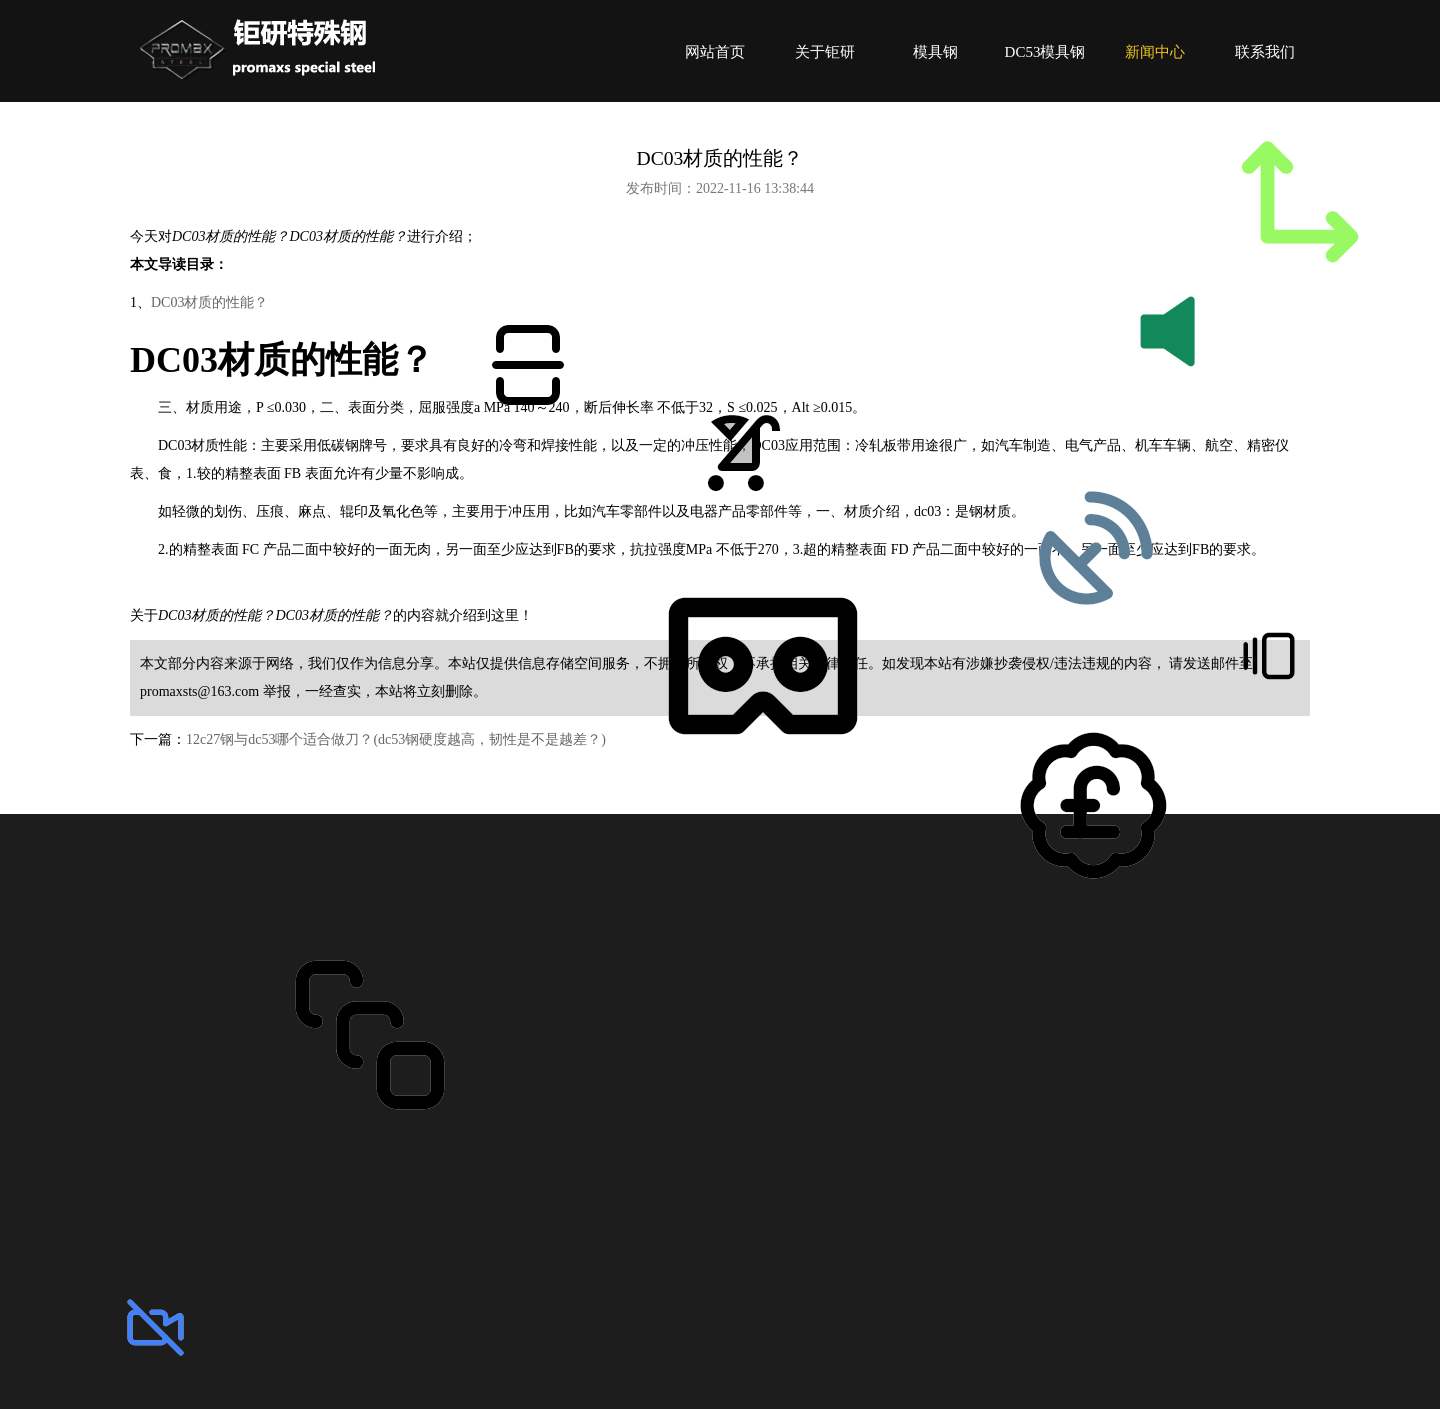 The width and height of the screenshot is (1440, 1409). Describe the element at coordinates (155, 1327) in the screenshot. I see `turn off camera or disable video` at that location.